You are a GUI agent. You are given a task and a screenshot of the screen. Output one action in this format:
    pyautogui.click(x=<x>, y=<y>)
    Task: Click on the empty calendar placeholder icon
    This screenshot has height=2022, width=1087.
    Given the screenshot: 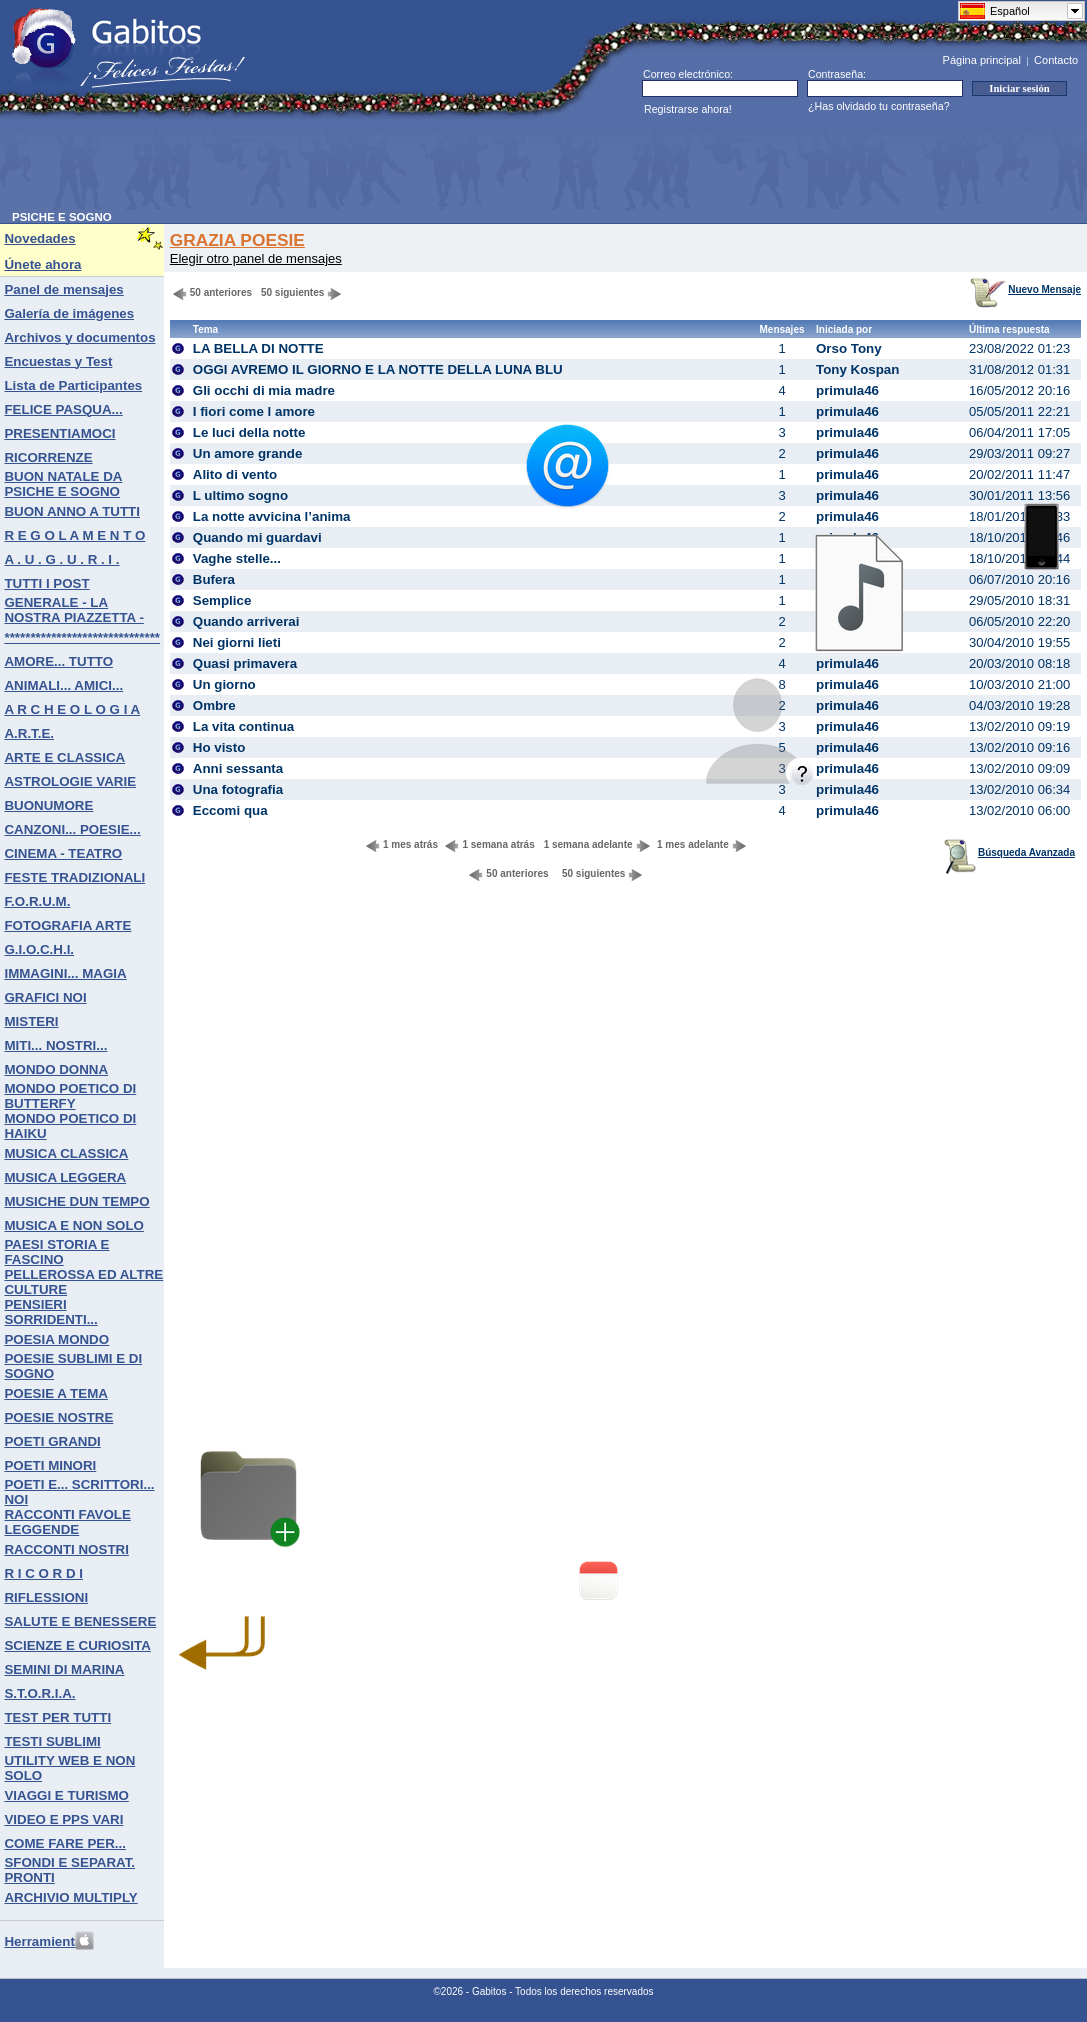 What is the action you would take?
    pyautogui.click(x=598, y=1580)
    